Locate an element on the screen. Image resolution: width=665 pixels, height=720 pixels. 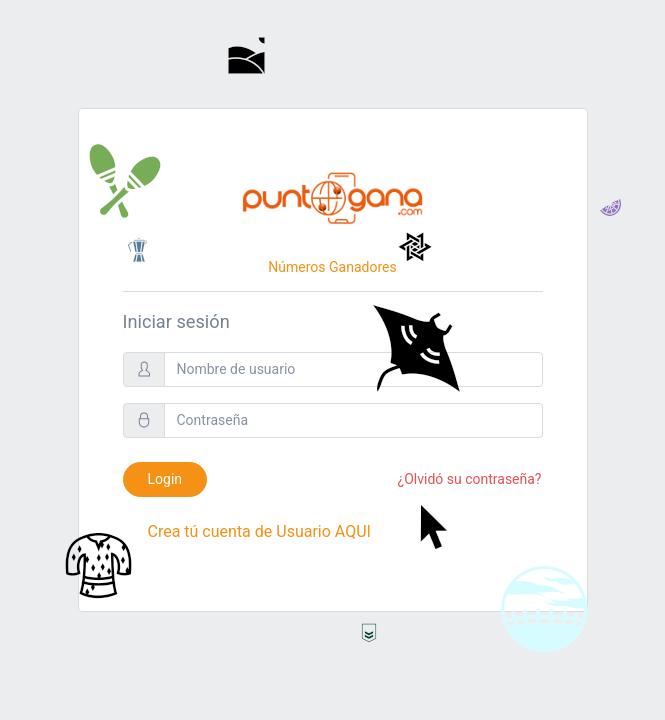
access music or sound effects settings is located at coordinates (125, 181).